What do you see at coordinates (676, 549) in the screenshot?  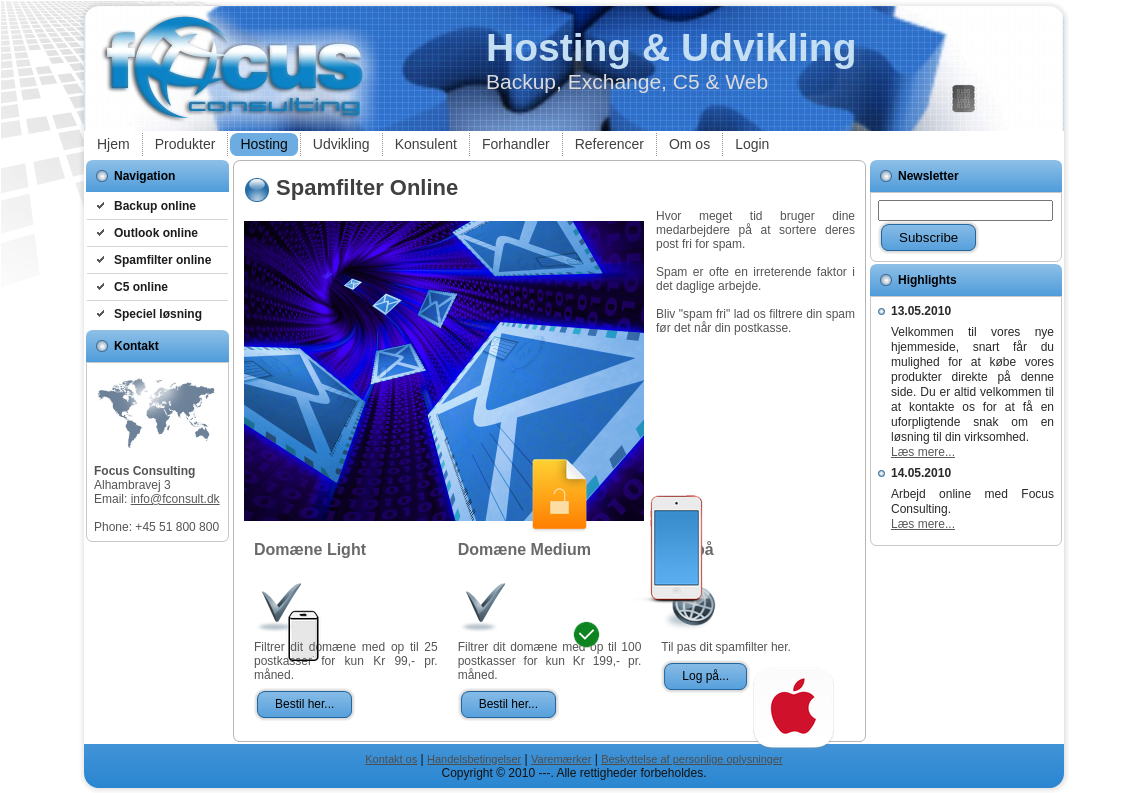 I see `iPod Touch device connected` at bounding box center [676, 549].